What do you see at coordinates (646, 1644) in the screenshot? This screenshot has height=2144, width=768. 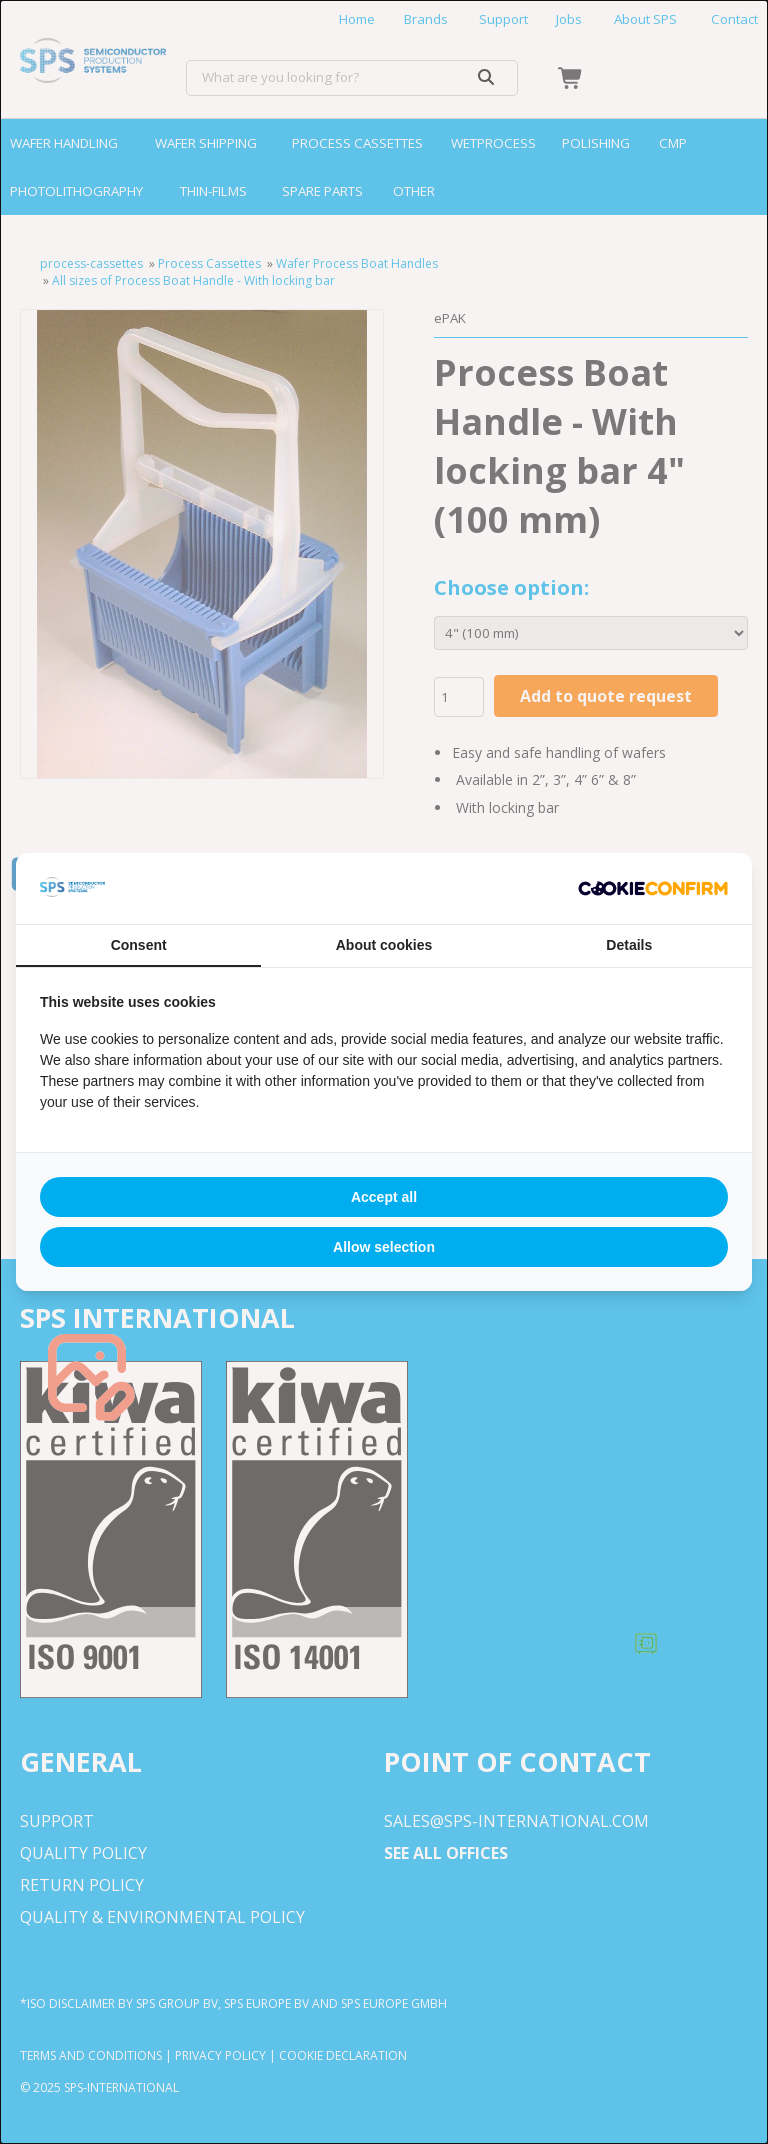 I see `access fiscal host settings` at bounding box center [646, 1644].